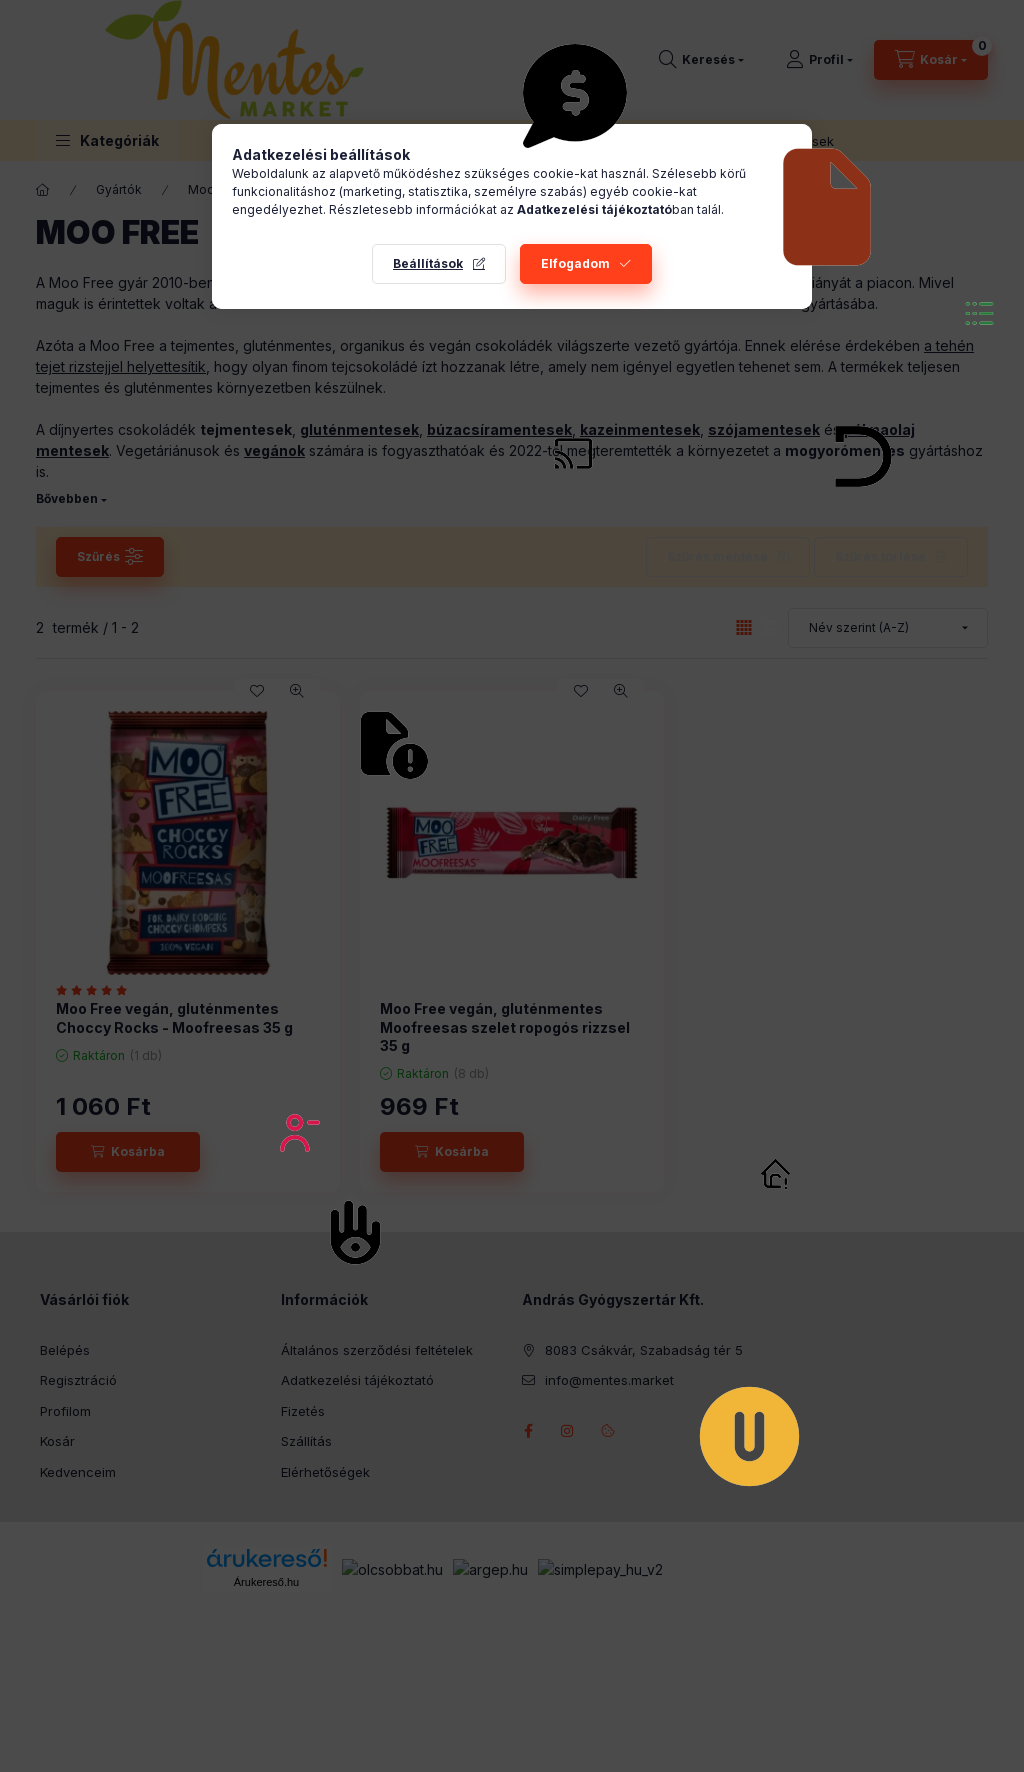 The height and width of the screenshot is (1772, 1024). Describe the element at coordinates (979, 313) in the screenshot. I see `view activity logs or history` at that location.